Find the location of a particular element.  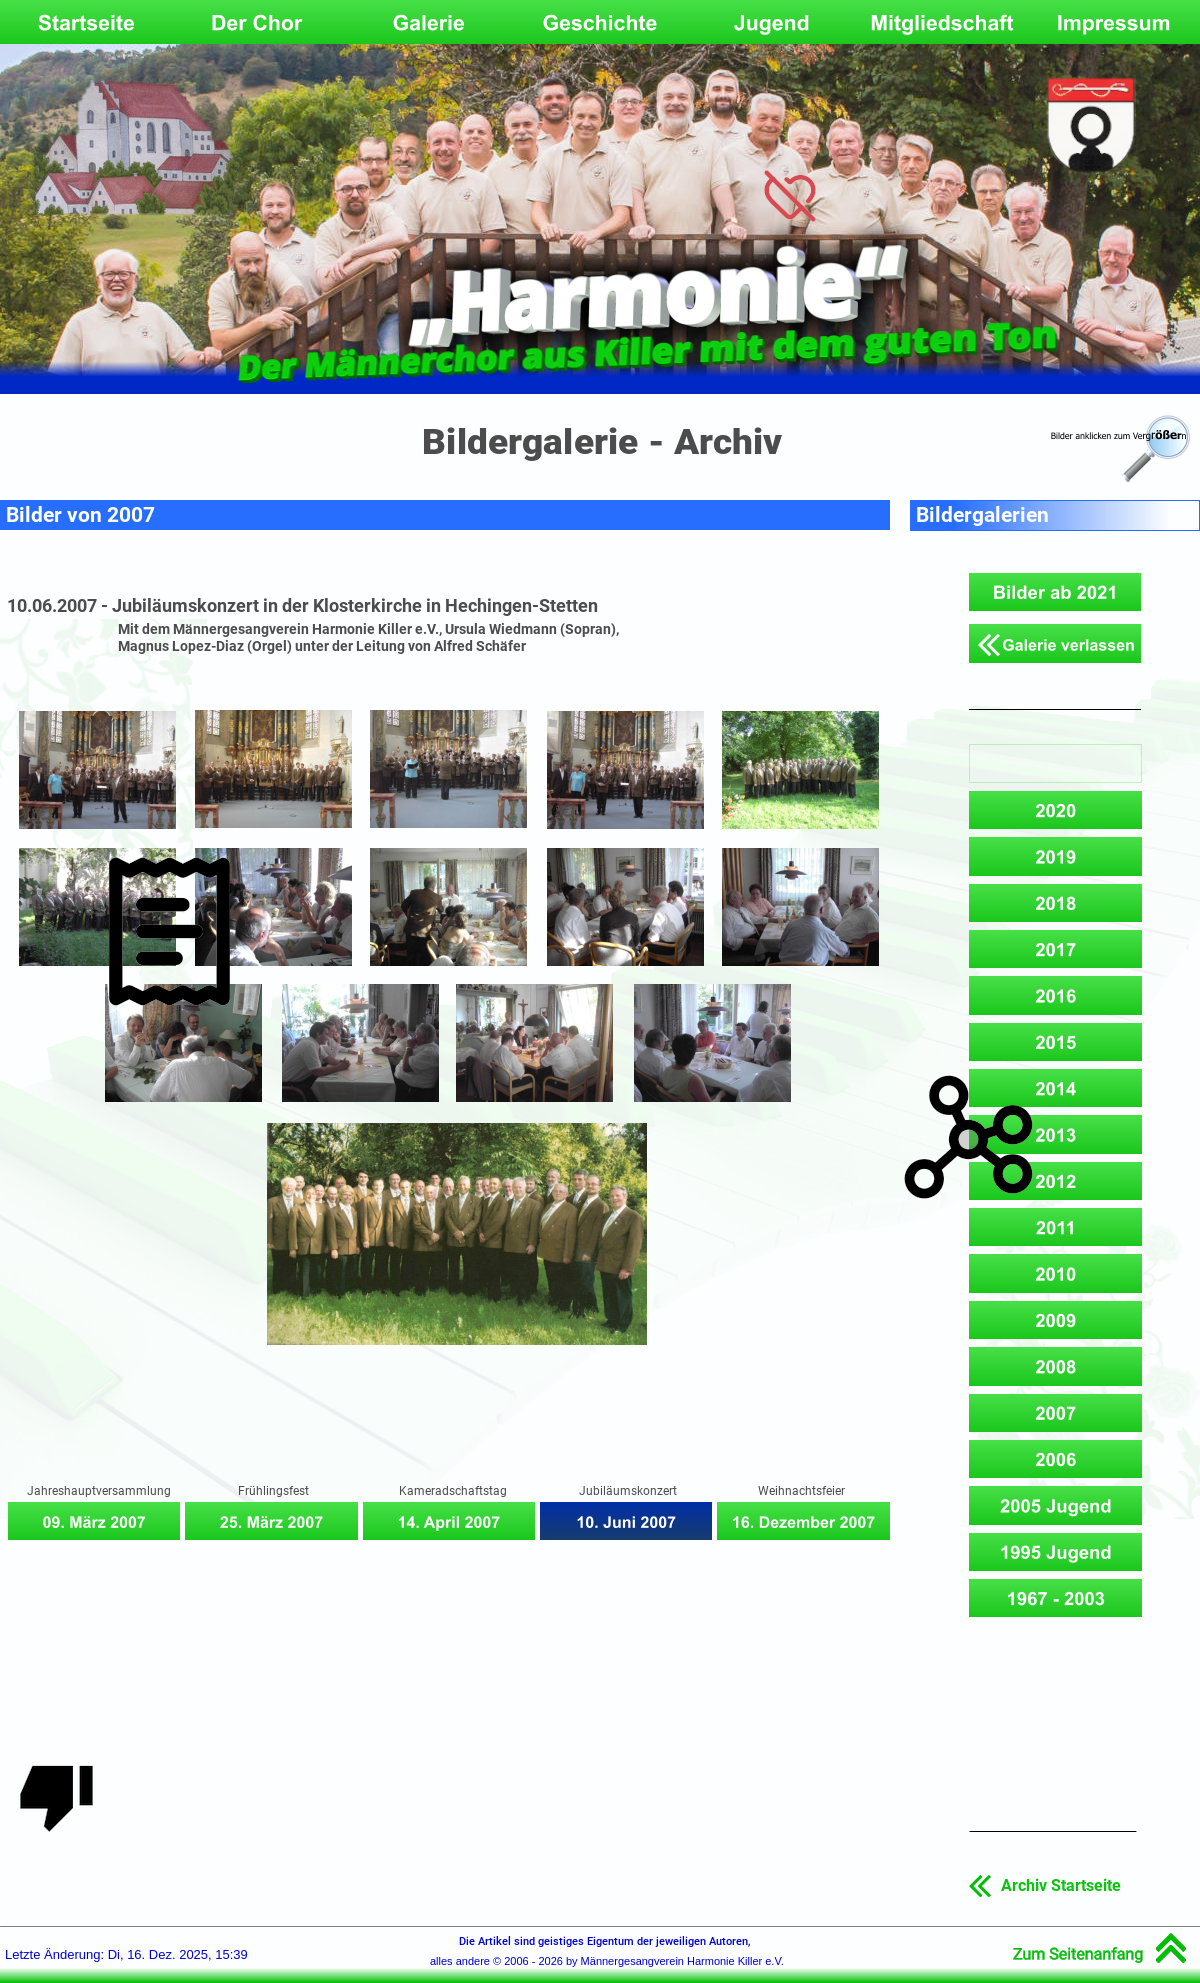

view network connections or relationships is located at coordinates (968, 1139).